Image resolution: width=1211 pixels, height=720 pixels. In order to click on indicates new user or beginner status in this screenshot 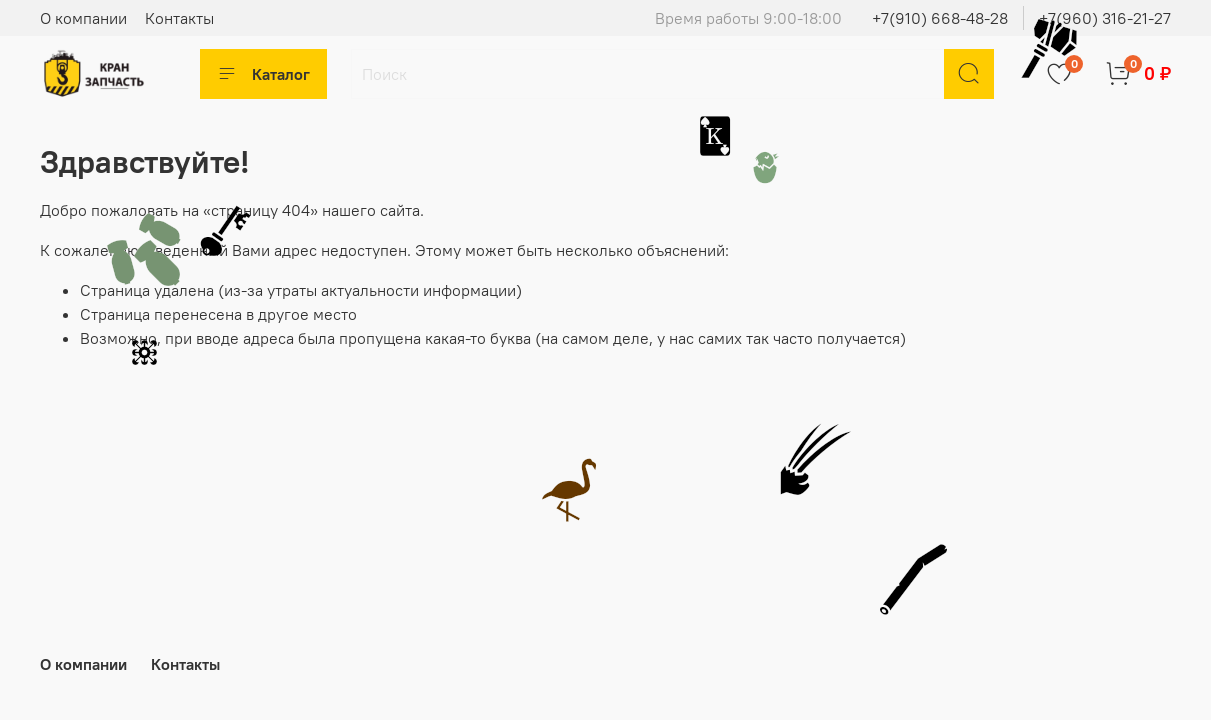, I will do `click(765, 167)`.